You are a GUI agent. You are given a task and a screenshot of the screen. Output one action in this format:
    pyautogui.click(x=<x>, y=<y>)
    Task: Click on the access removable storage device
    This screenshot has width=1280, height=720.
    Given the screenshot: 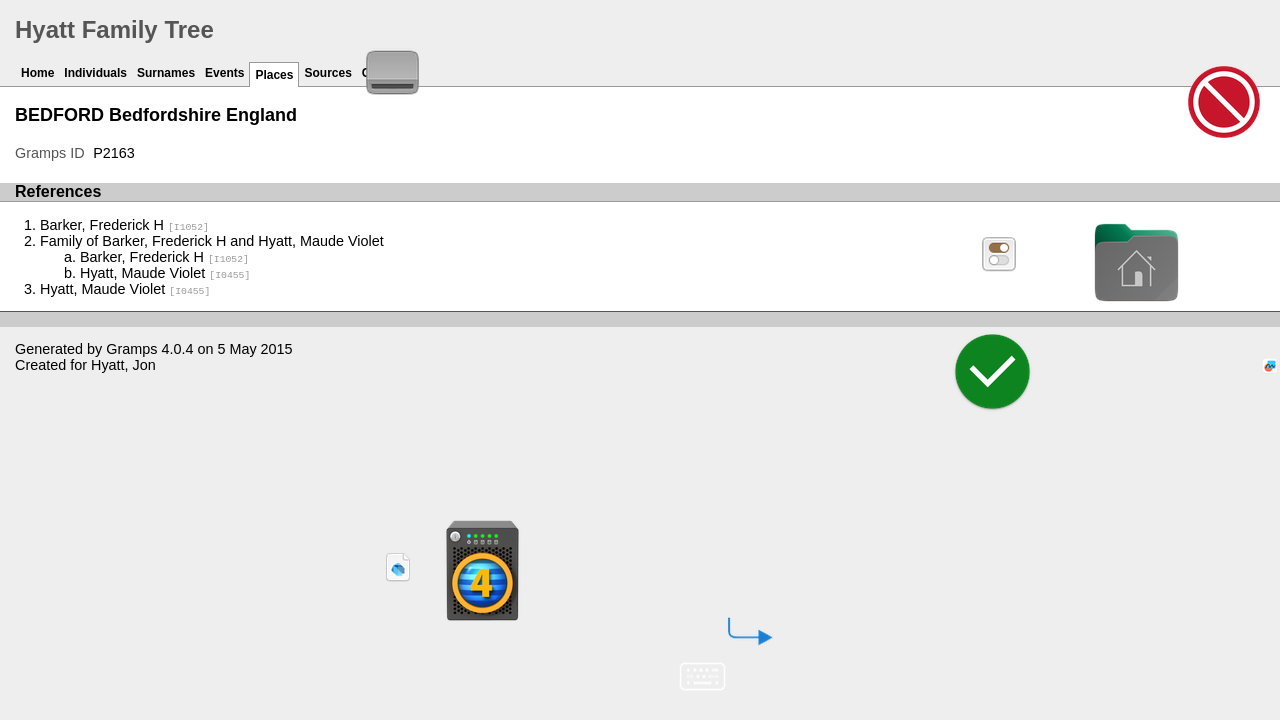 What is the action you would take?
    pyautogui.click(x=392, y=72)
    